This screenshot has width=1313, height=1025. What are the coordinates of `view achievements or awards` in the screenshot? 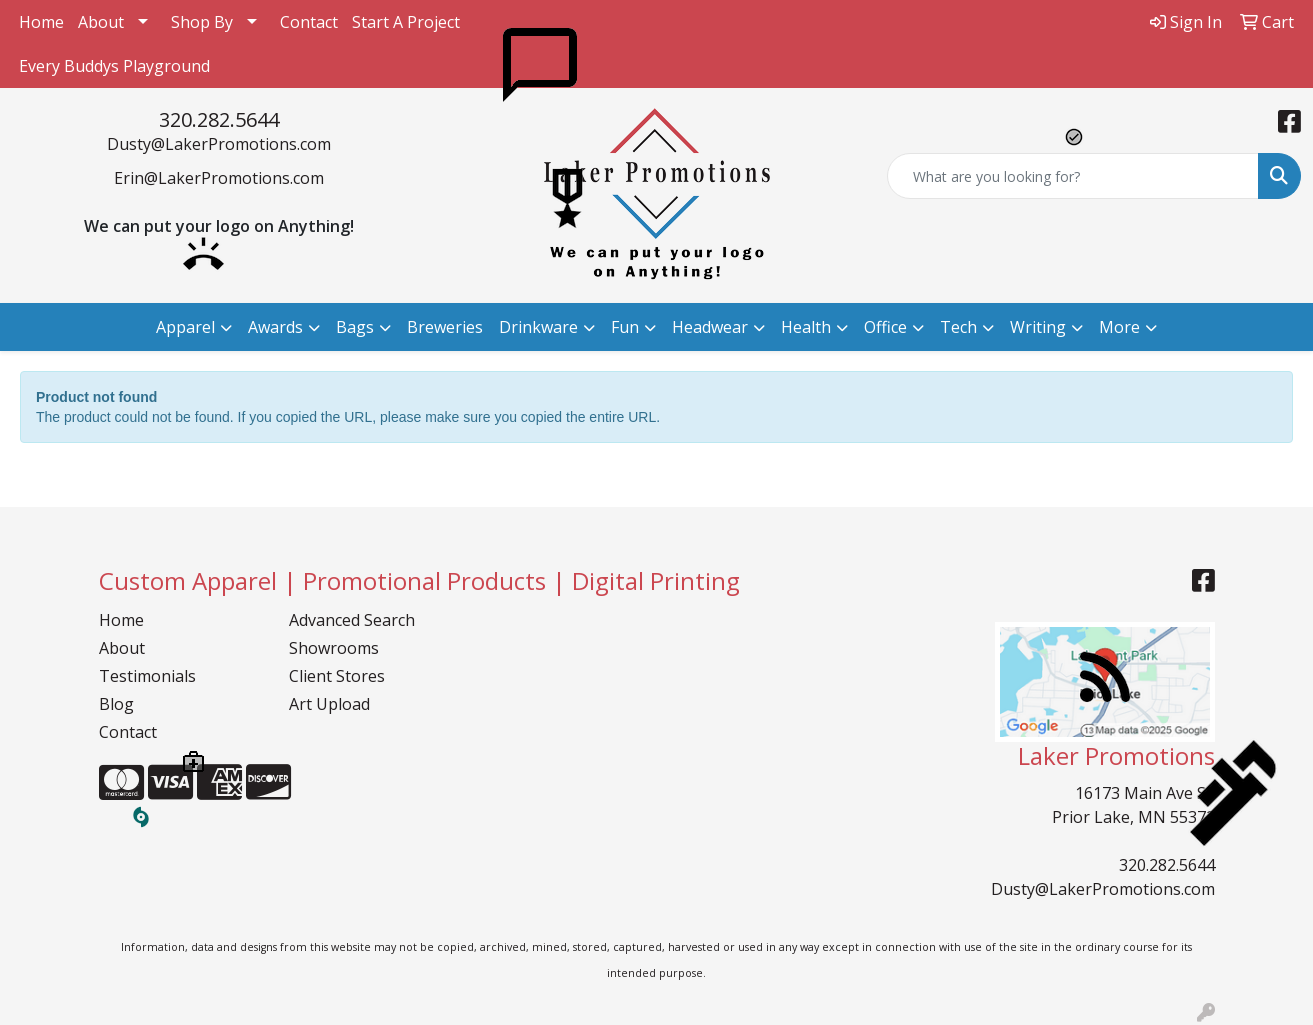 It's located at (567, 198).